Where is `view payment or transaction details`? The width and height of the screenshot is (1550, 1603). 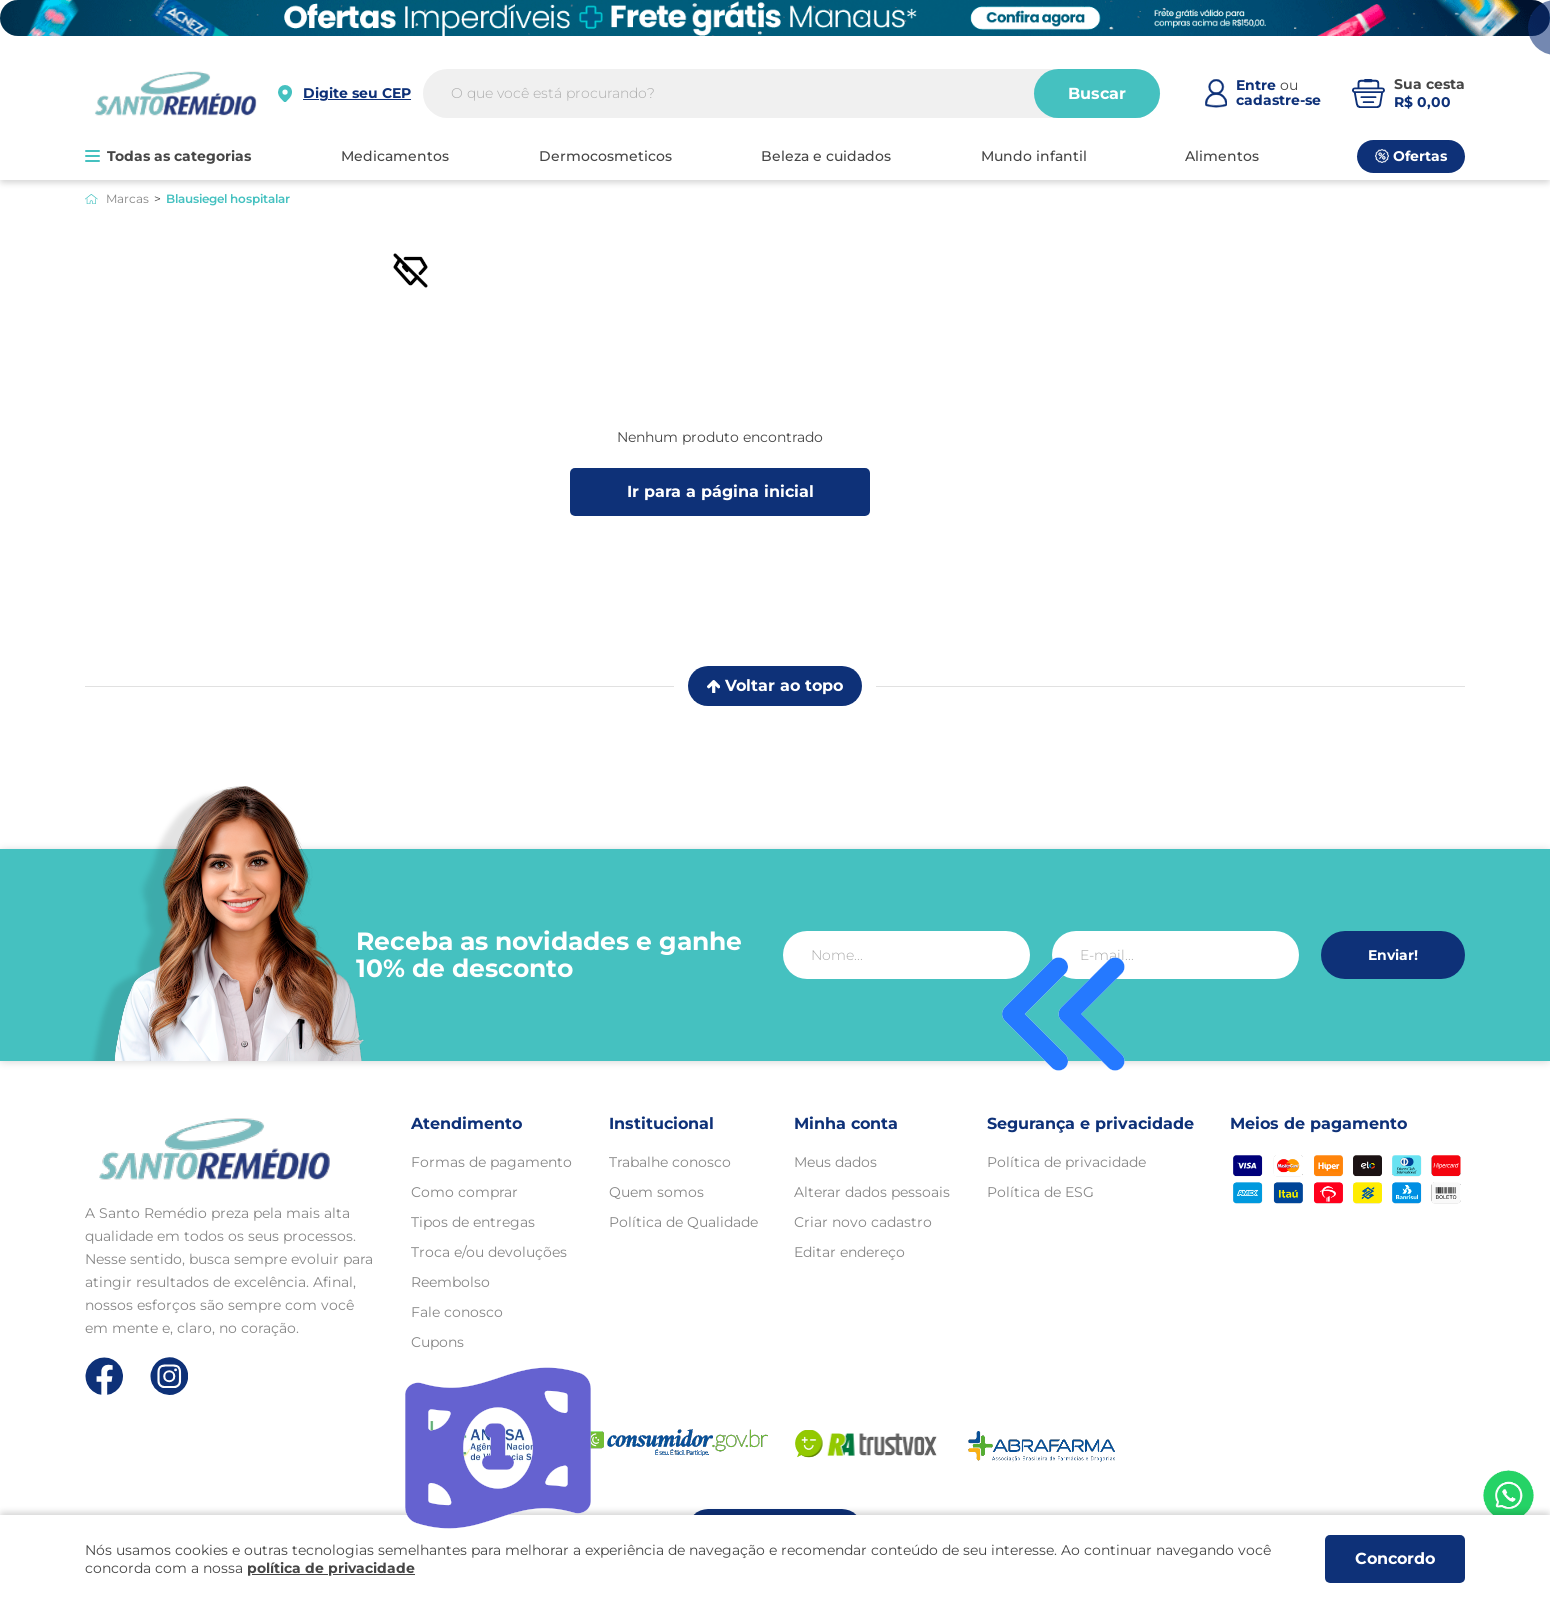
view payment or transaction details is located at coordinates (498, 1448).